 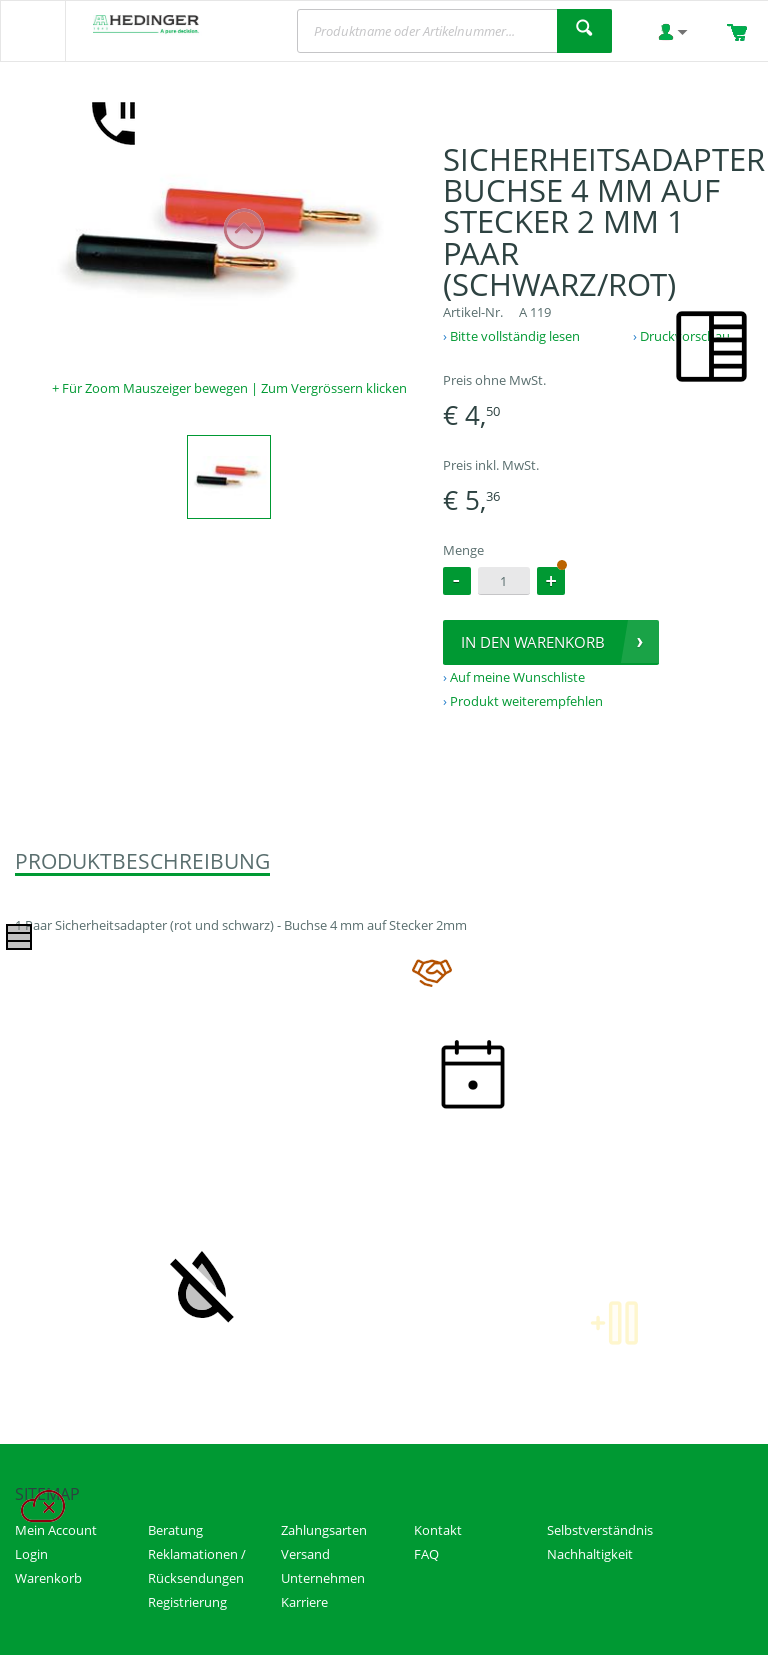 What do you see at coordinates (19, 937) in the screenshot?
I see `view data in row layout` at bounding box center [19, 937].